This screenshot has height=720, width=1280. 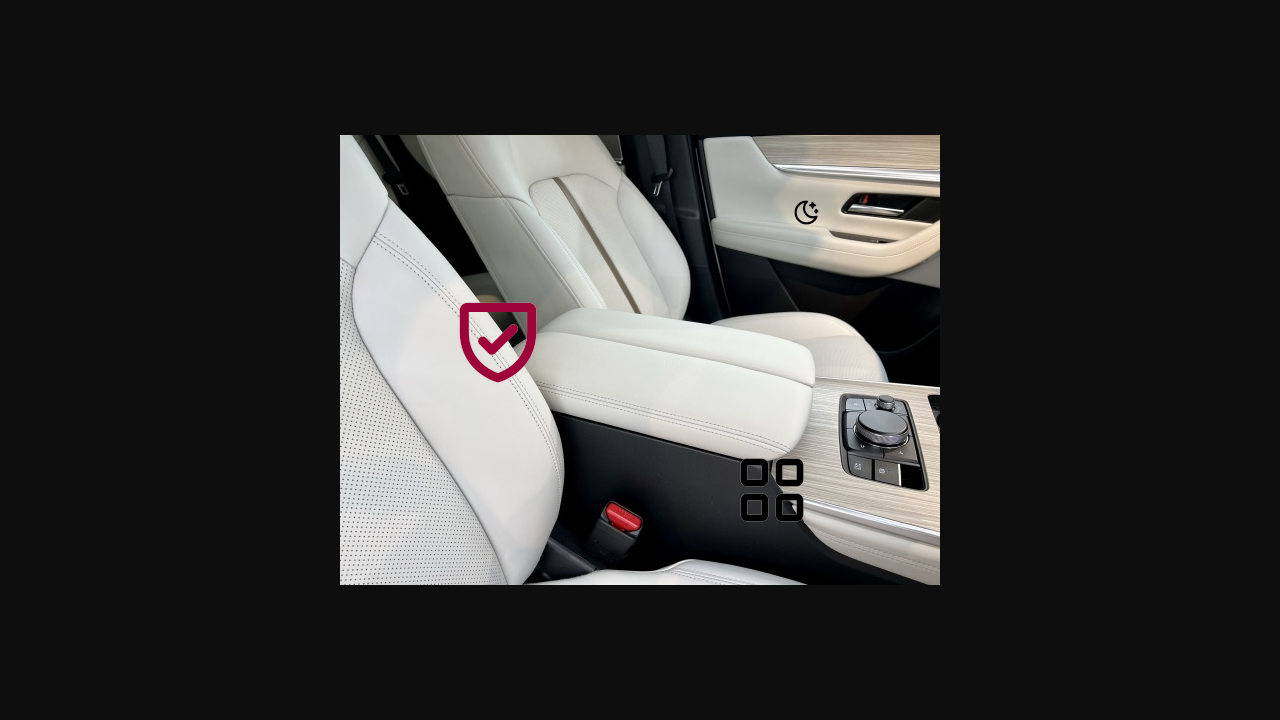 What do you see at coordinates (772, 490) in the screenshot?
I see `view items in grid layout` at bounding box center [772, 490].